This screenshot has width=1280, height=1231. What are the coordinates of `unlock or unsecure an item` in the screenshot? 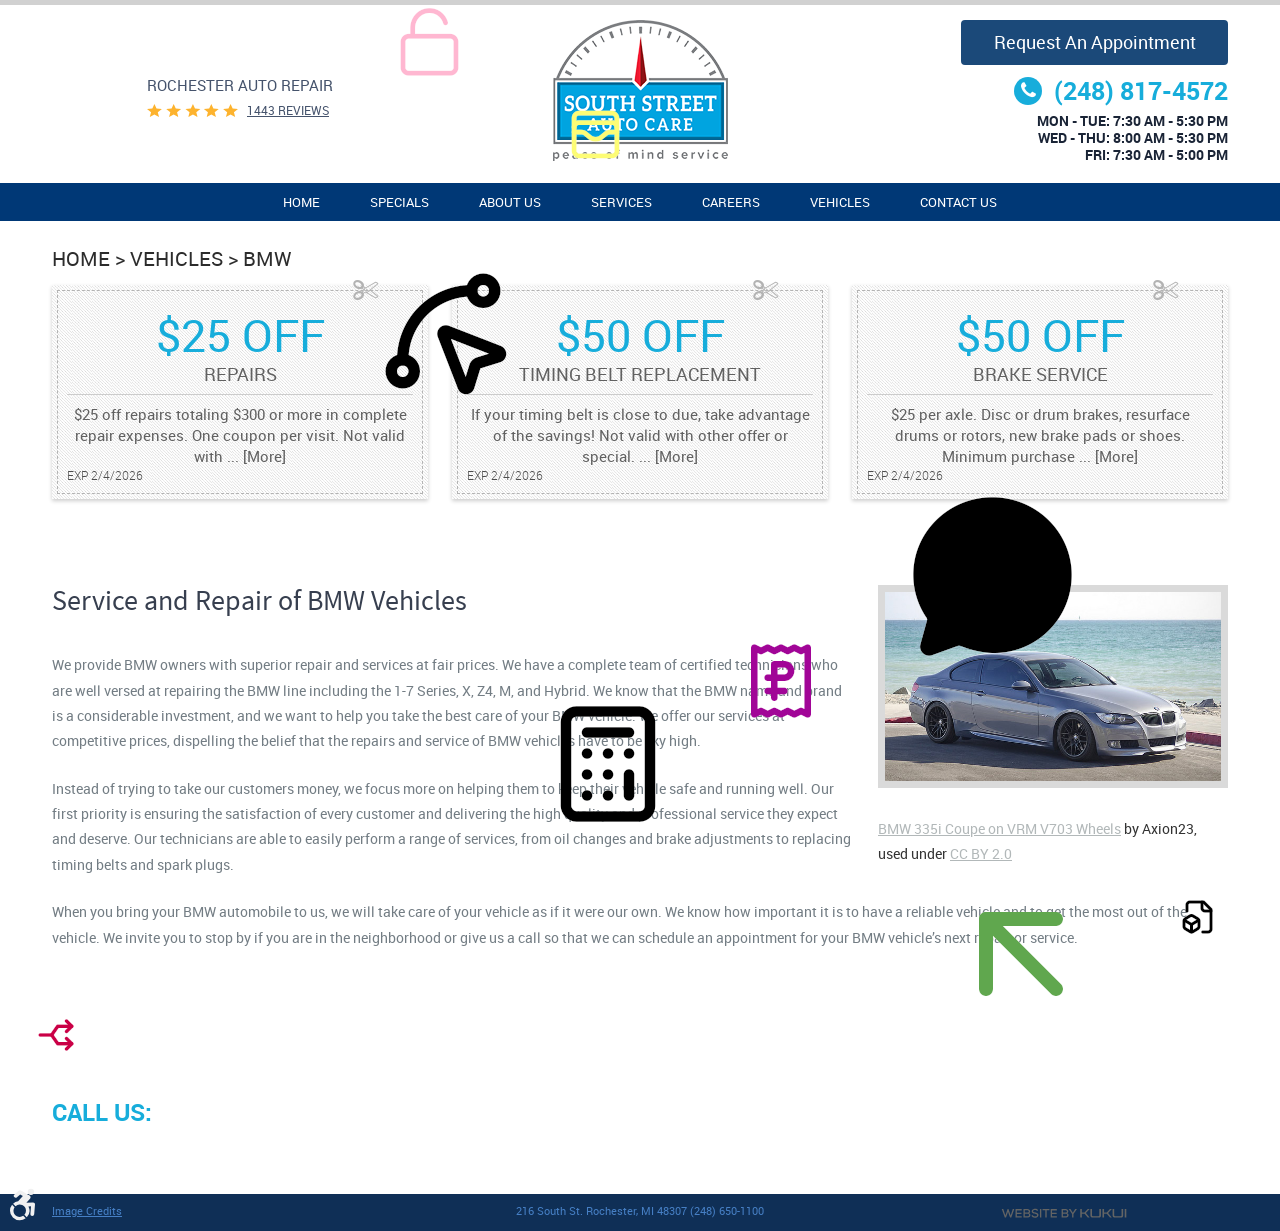 It's located at (429, 43).